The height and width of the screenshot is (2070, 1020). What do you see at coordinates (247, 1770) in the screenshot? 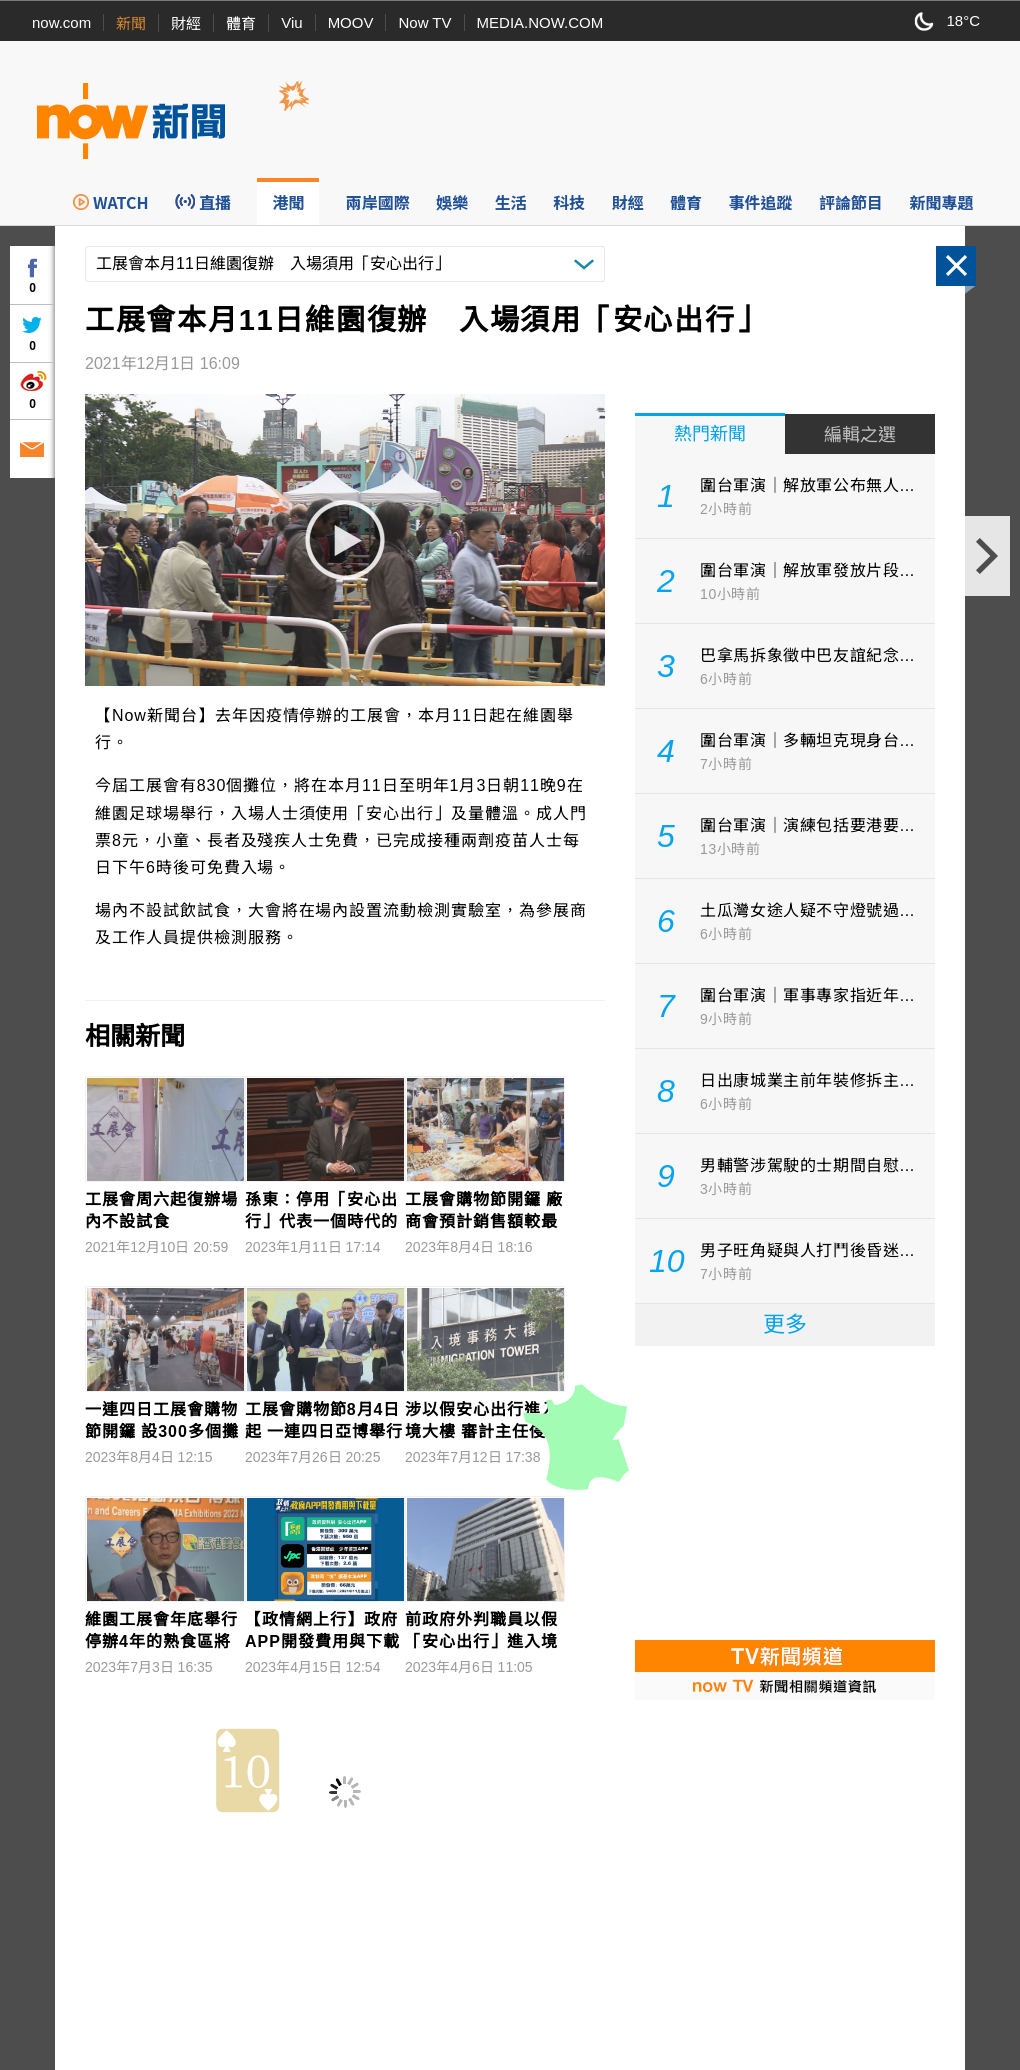
I see `ten of spades playing card` at bounding box center [247, 1770].